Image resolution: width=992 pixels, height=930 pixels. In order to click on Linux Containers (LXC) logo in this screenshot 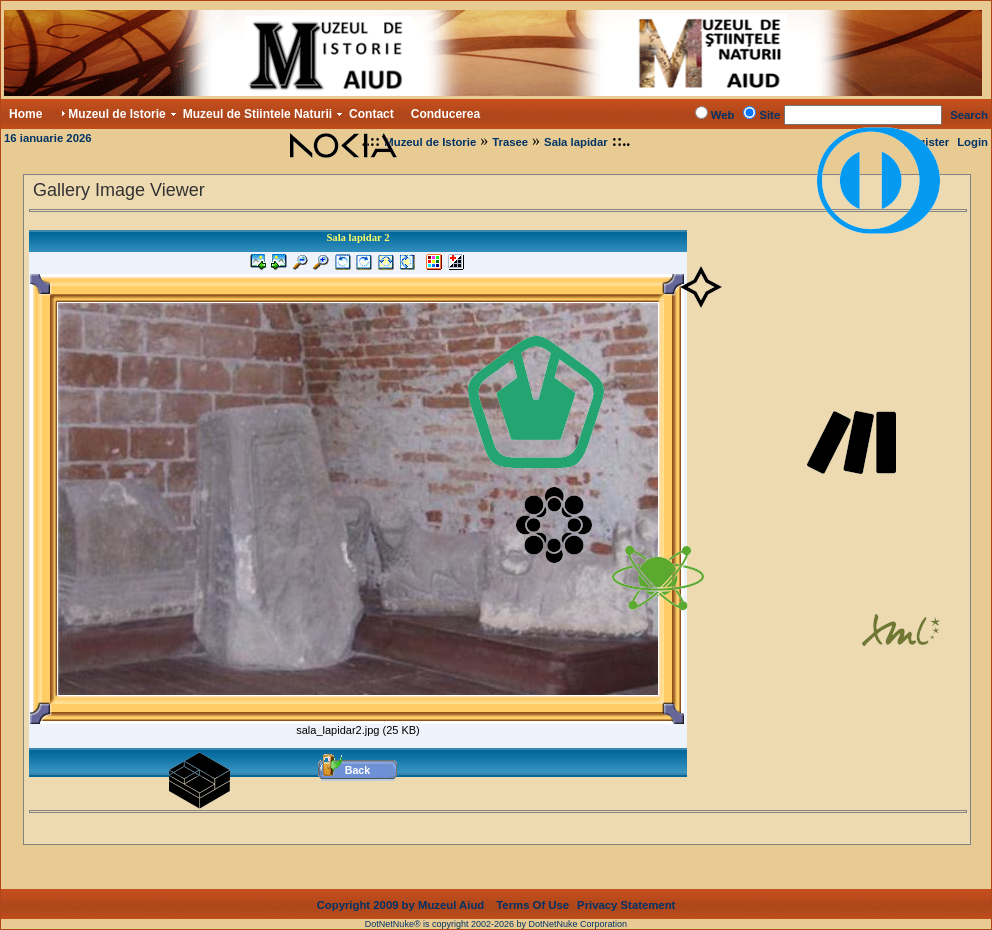, I will do `click(199, 780)`.